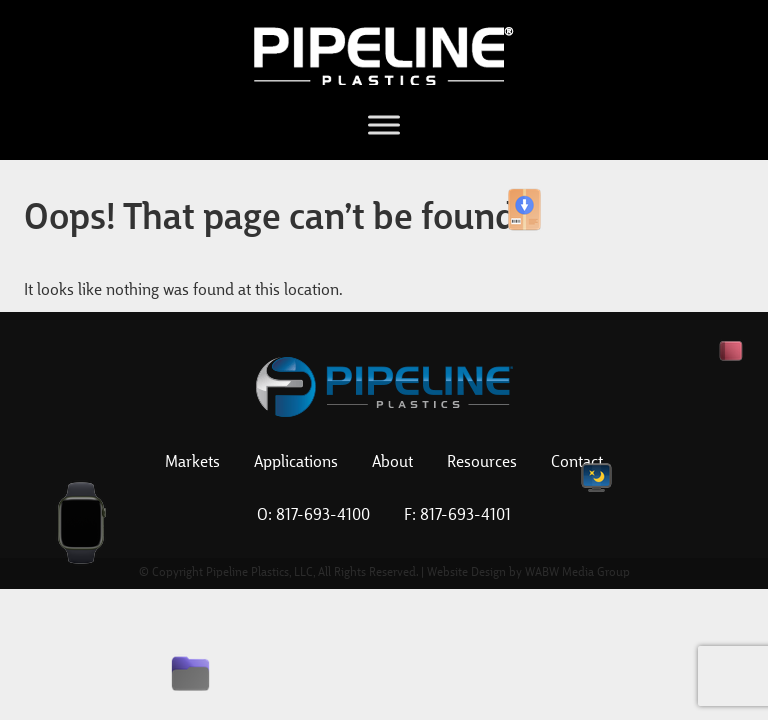  I want to click on access the desktop folder, so click(731, 350).